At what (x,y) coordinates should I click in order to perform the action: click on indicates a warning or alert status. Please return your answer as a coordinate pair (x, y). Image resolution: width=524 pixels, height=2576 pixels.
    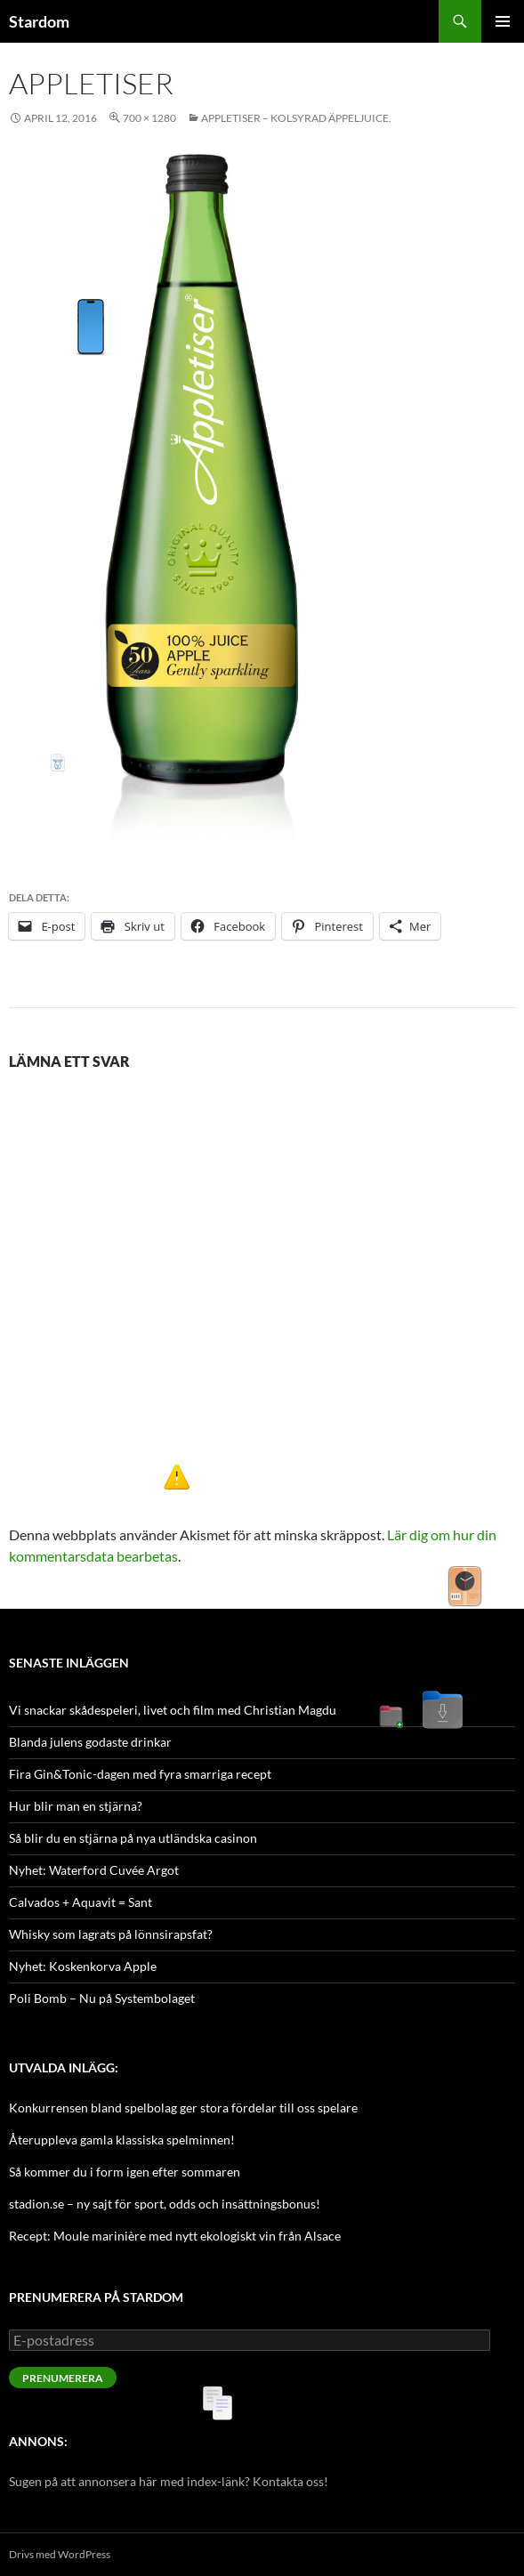
    Looking at the image, I should click on (163, 1463).